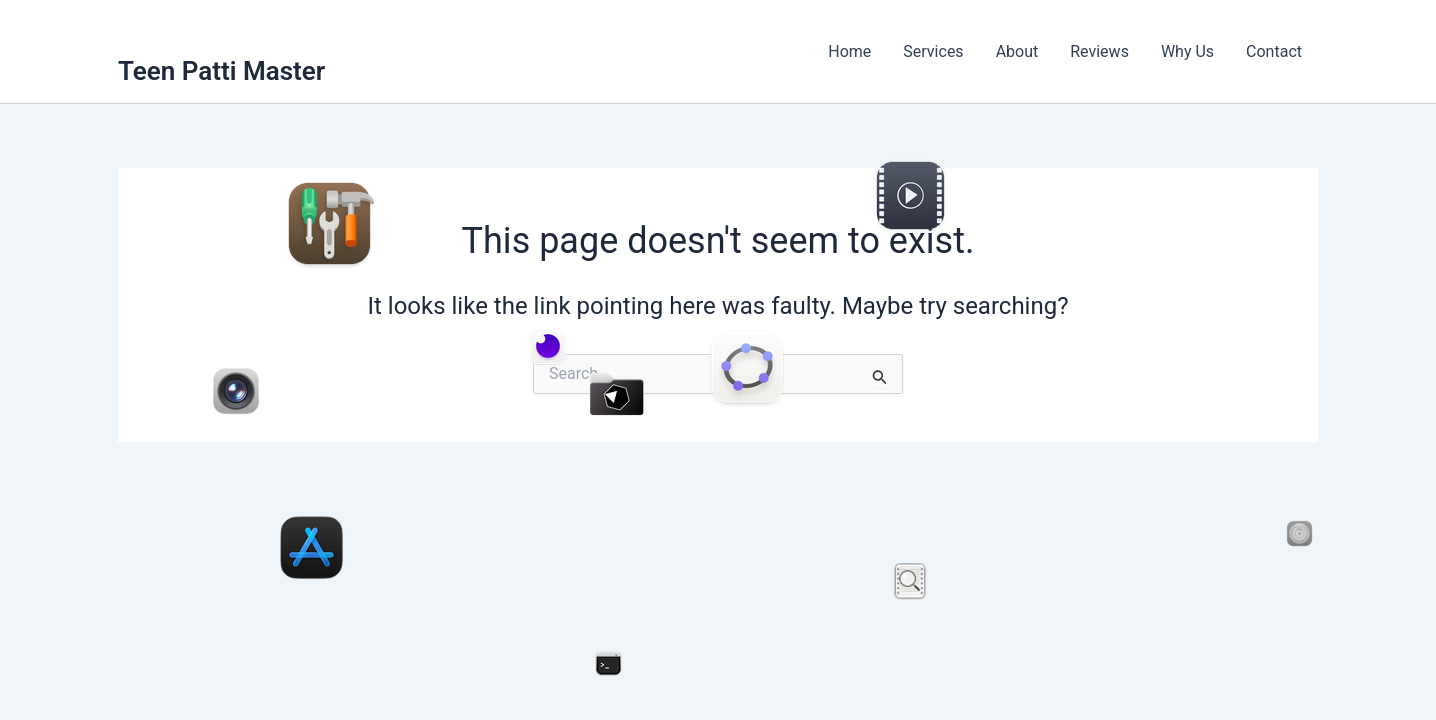  I want to click on open the app store connect or developer tools, so click(311, 547).